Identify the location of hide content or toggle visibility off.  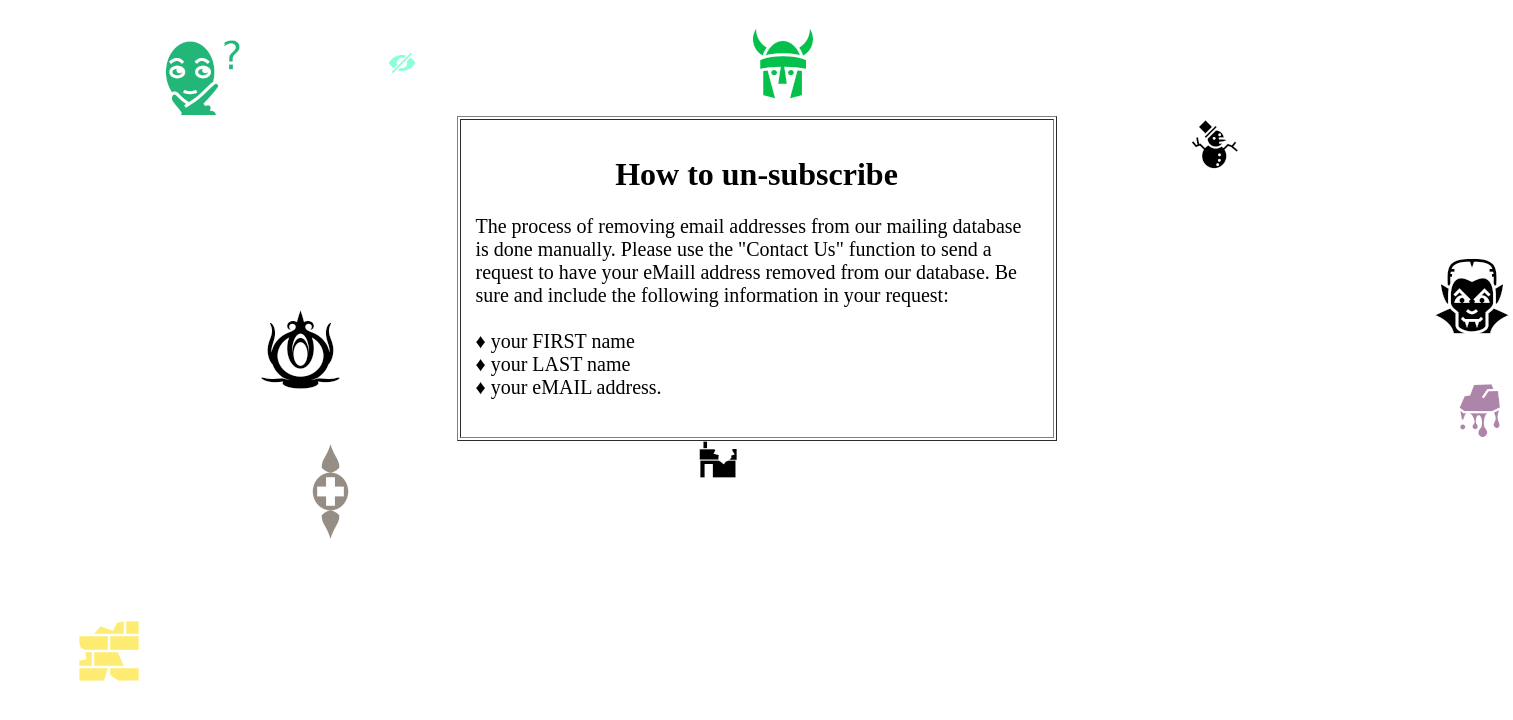
(402, 63).